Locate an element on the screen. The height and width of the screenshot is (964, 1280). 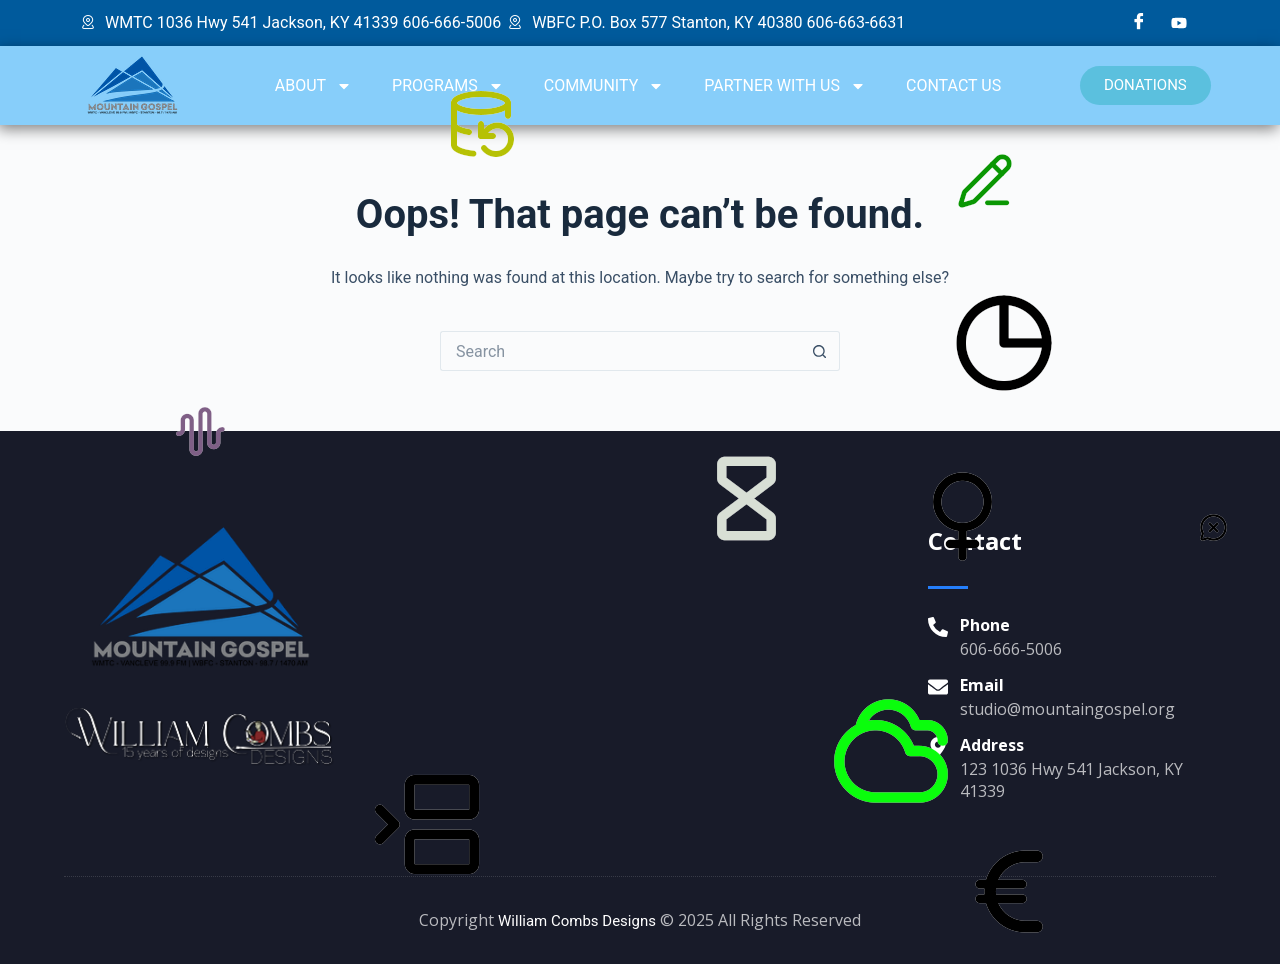
audio waveform visualization is located at coordinates (200, 431).